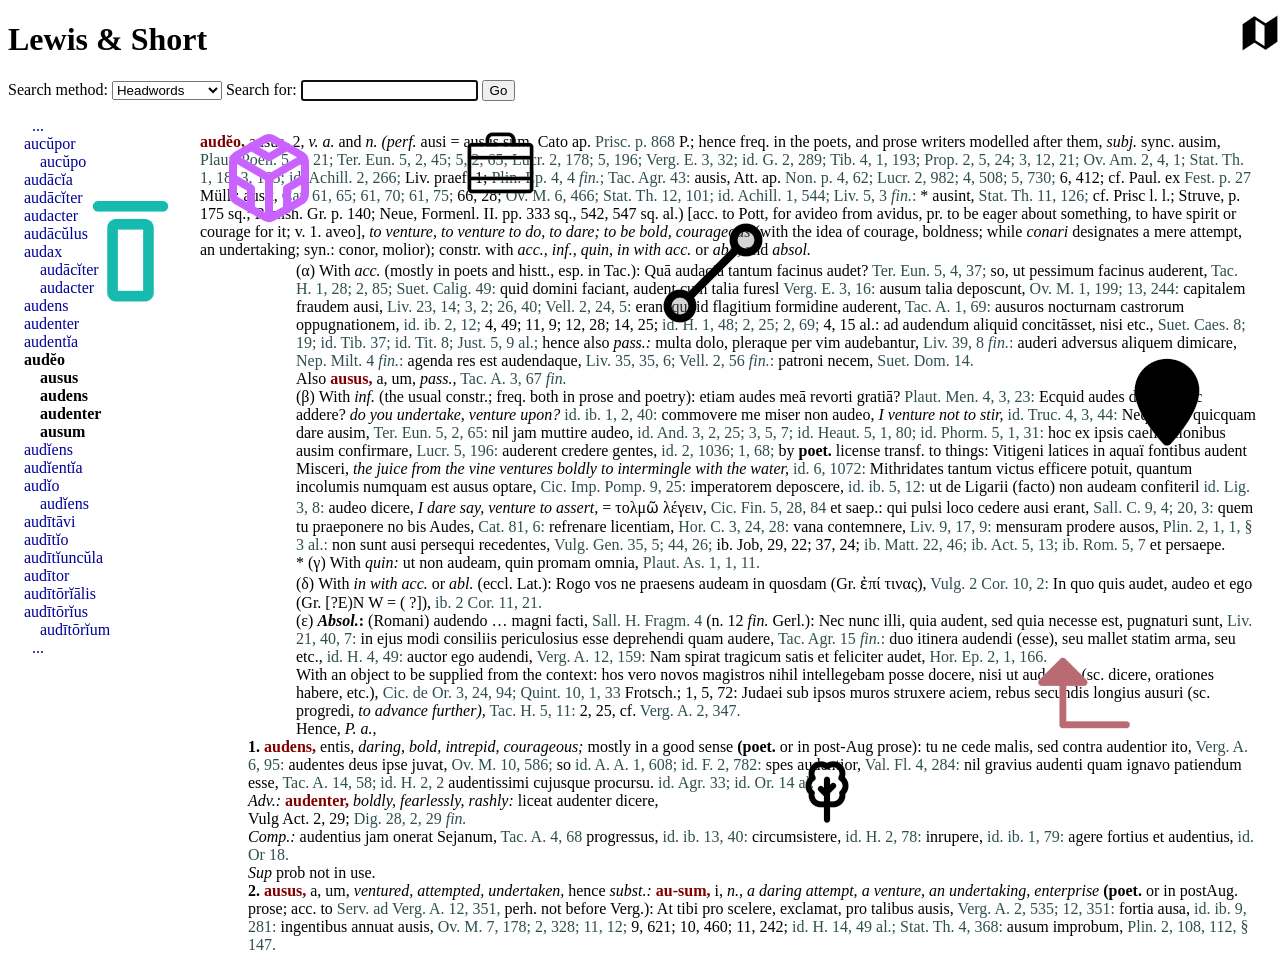 The width and height of the screenshot is (1280, 954). Describe the element at coordinates (1080, 696) in the screenshot. I see `go back and up to previous level` at that location.